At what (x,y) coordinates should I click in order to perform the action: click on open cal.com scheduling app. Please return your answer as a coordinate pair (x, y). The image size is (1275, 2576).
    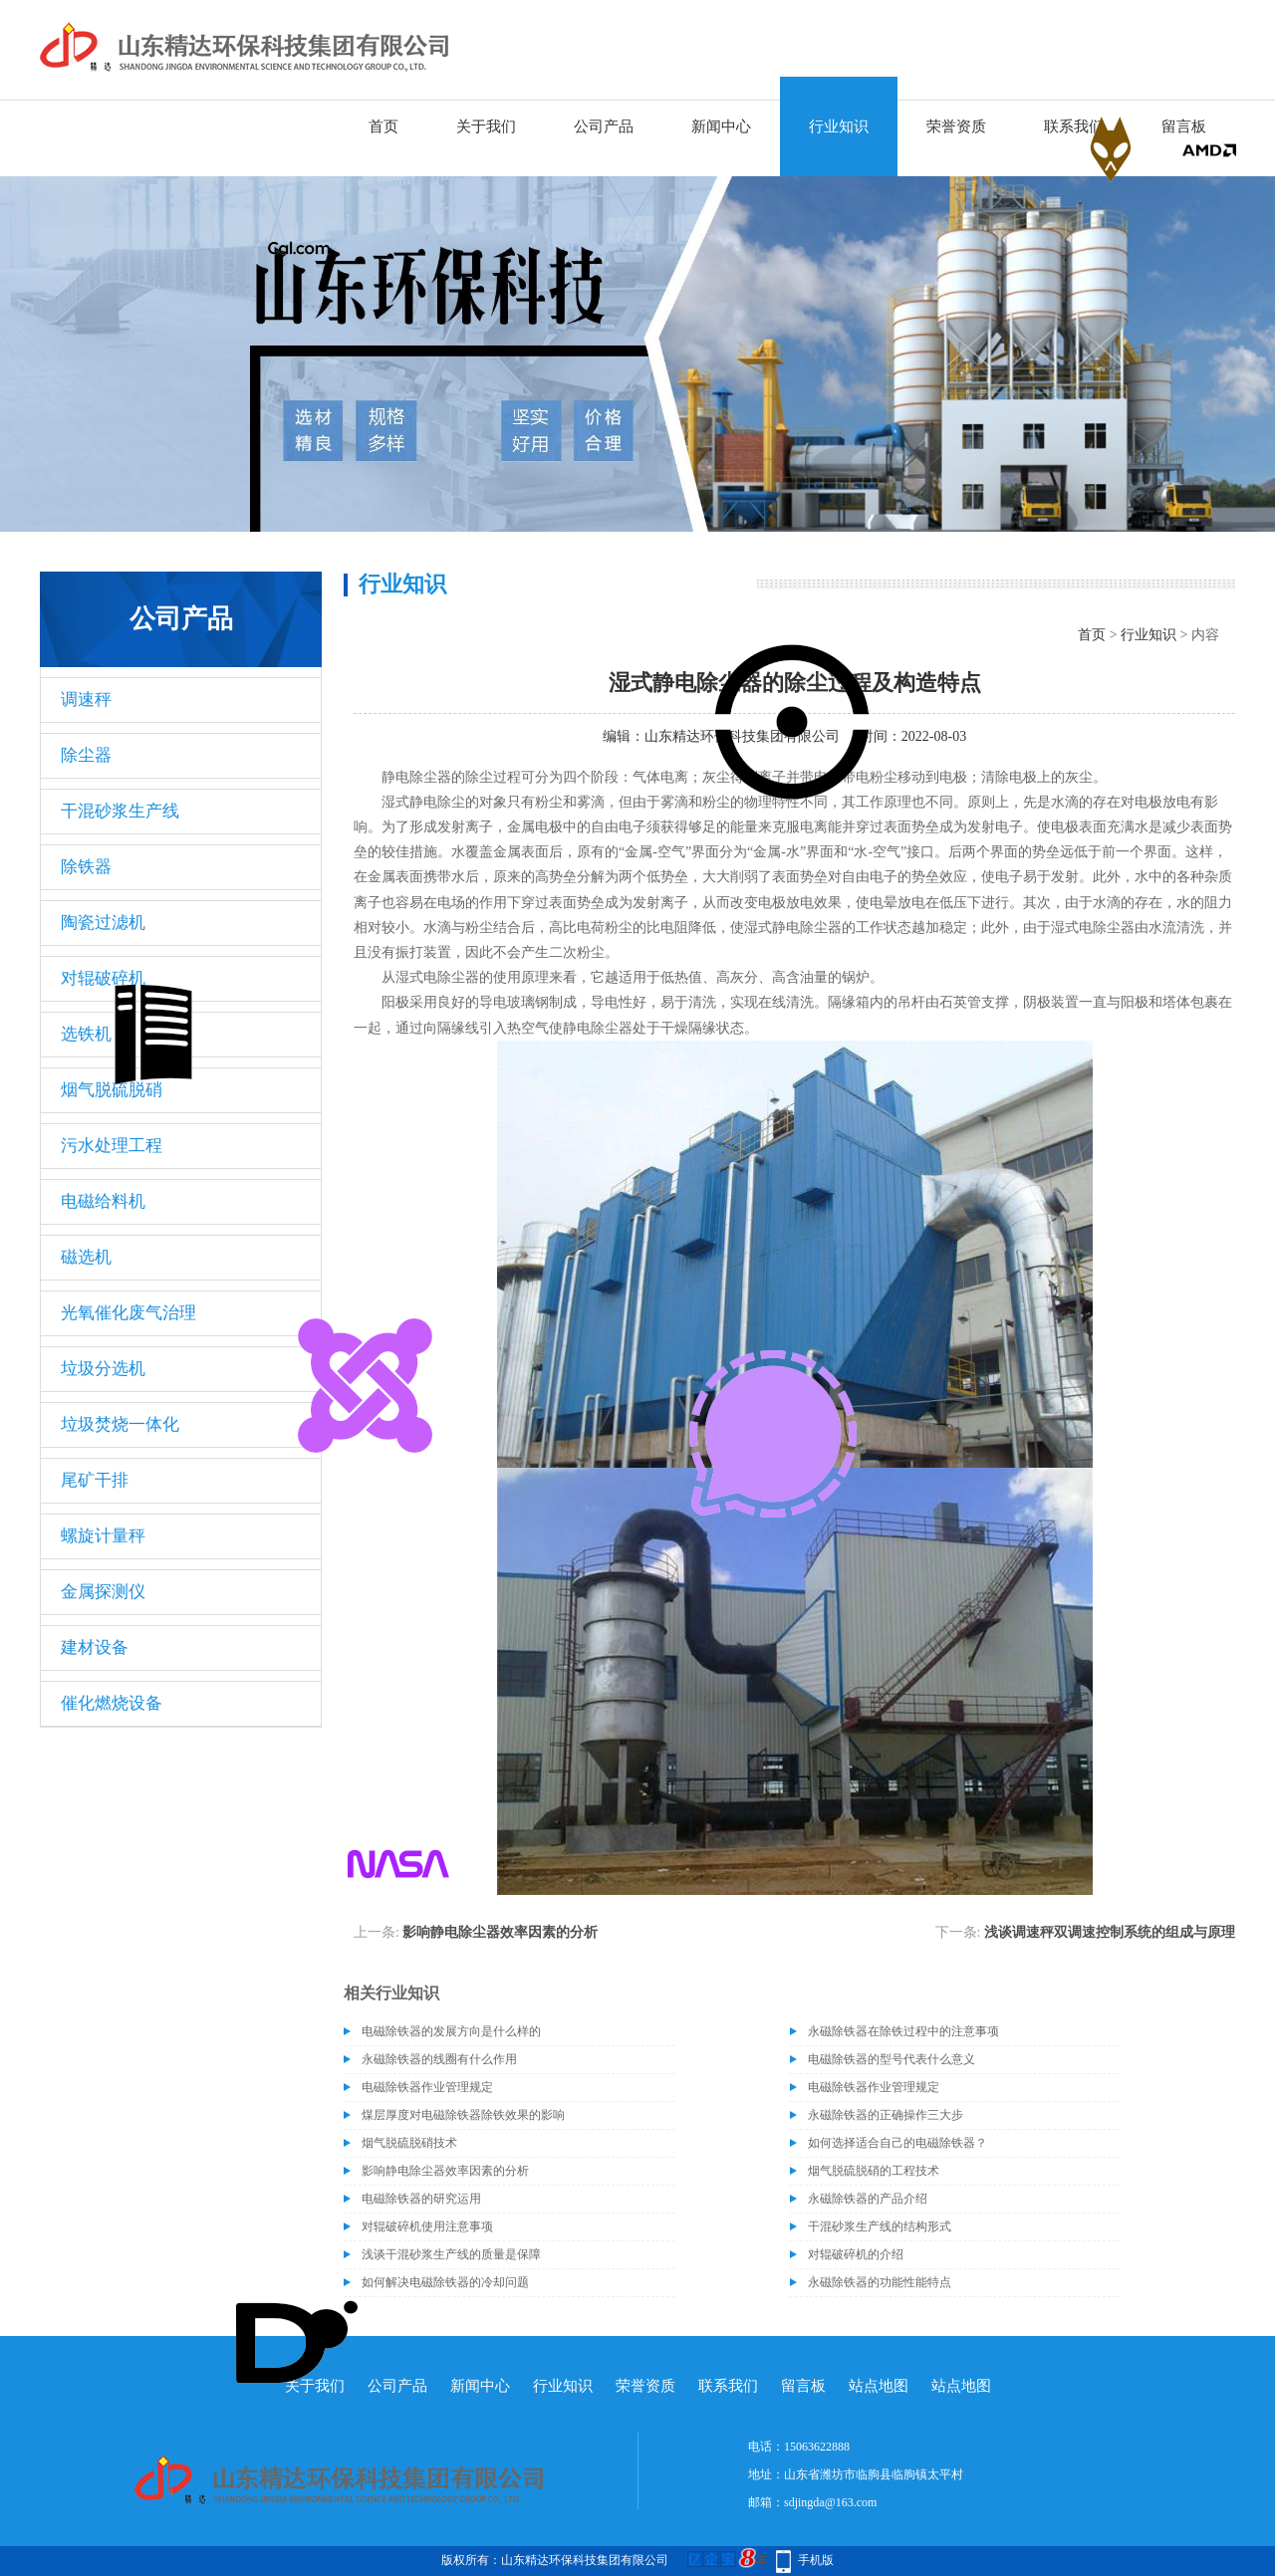
    Looking at the image, I should click on (299, 248).